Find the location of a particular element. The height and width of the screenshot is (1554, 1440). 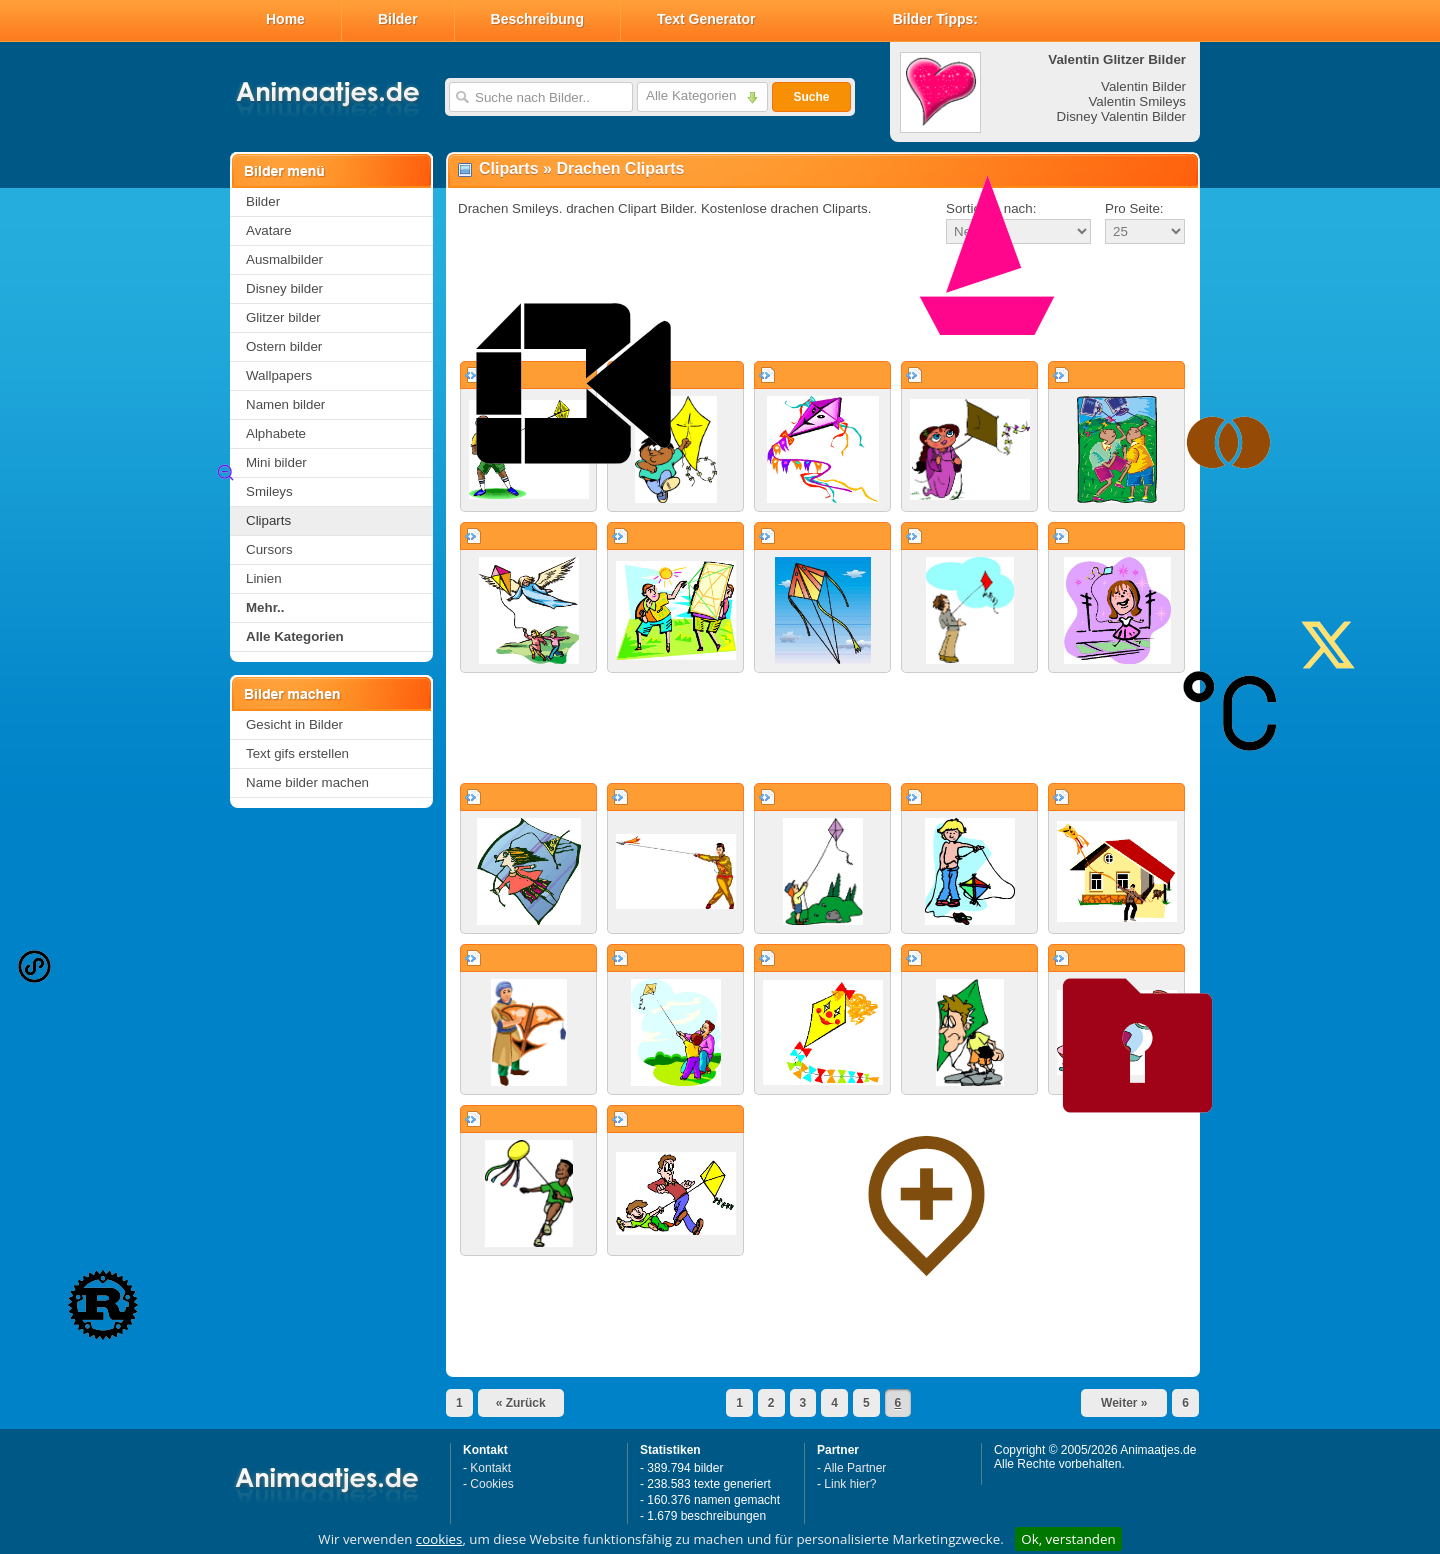

rust programming language logo is located at coordinates (103, 1305).